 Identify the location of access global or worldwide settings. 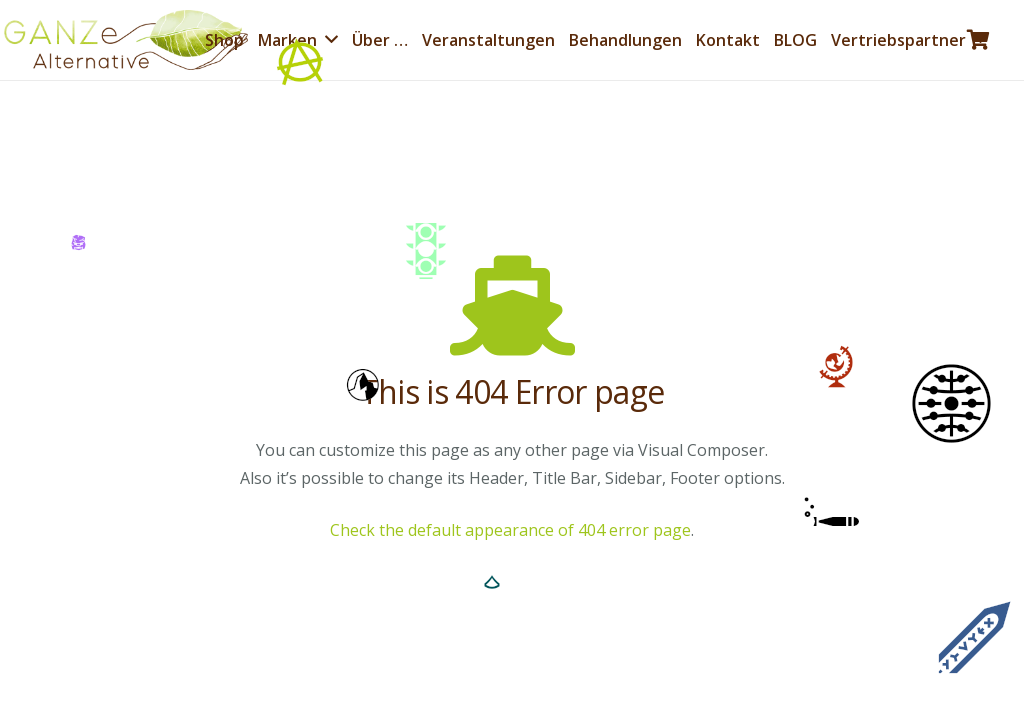
(835, 366).